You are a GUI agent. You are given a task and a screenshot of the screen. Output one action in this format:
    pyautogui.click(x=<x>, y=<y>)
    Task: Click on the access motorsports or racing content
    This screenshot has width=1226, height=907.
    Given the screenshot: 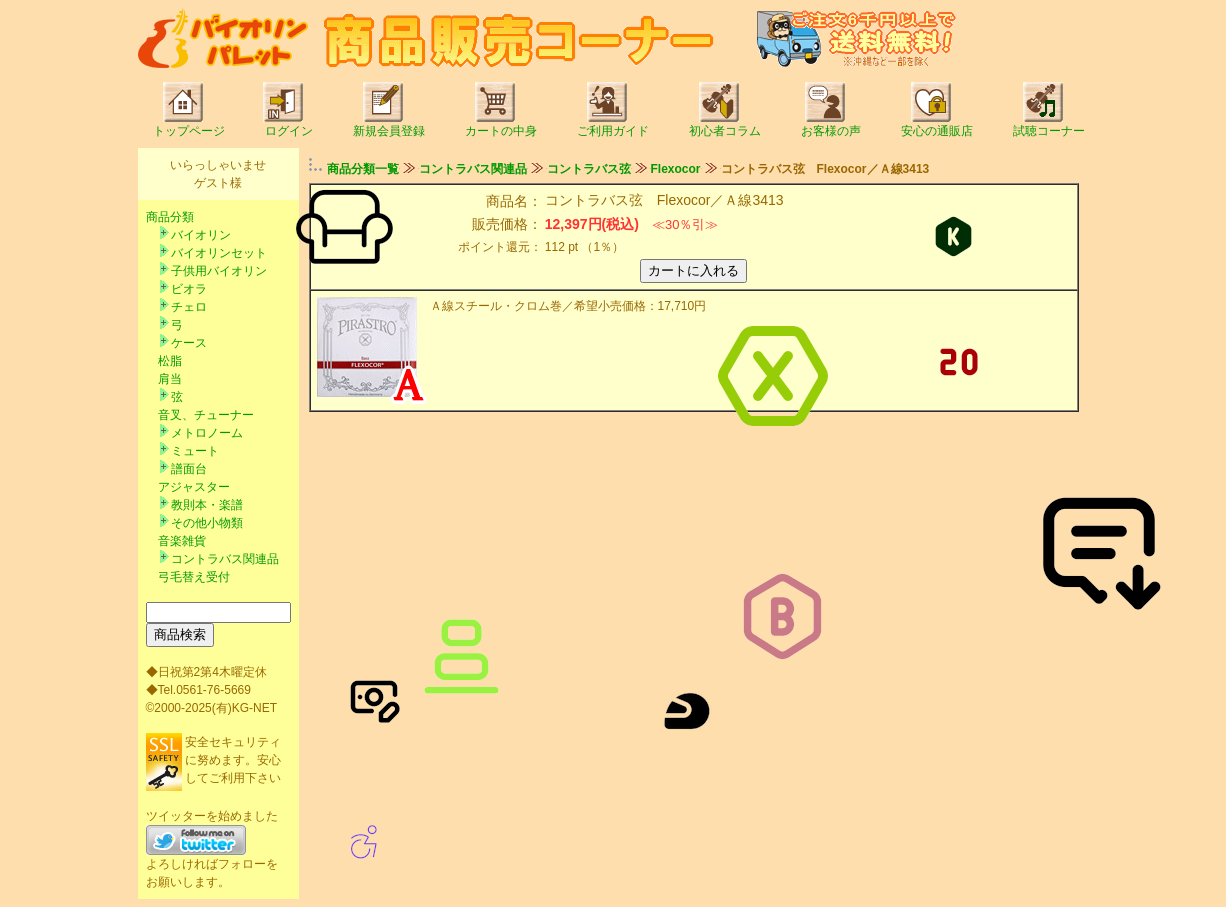 What is the action you would take?
    pyautogui.click(x=687, y=711)
    